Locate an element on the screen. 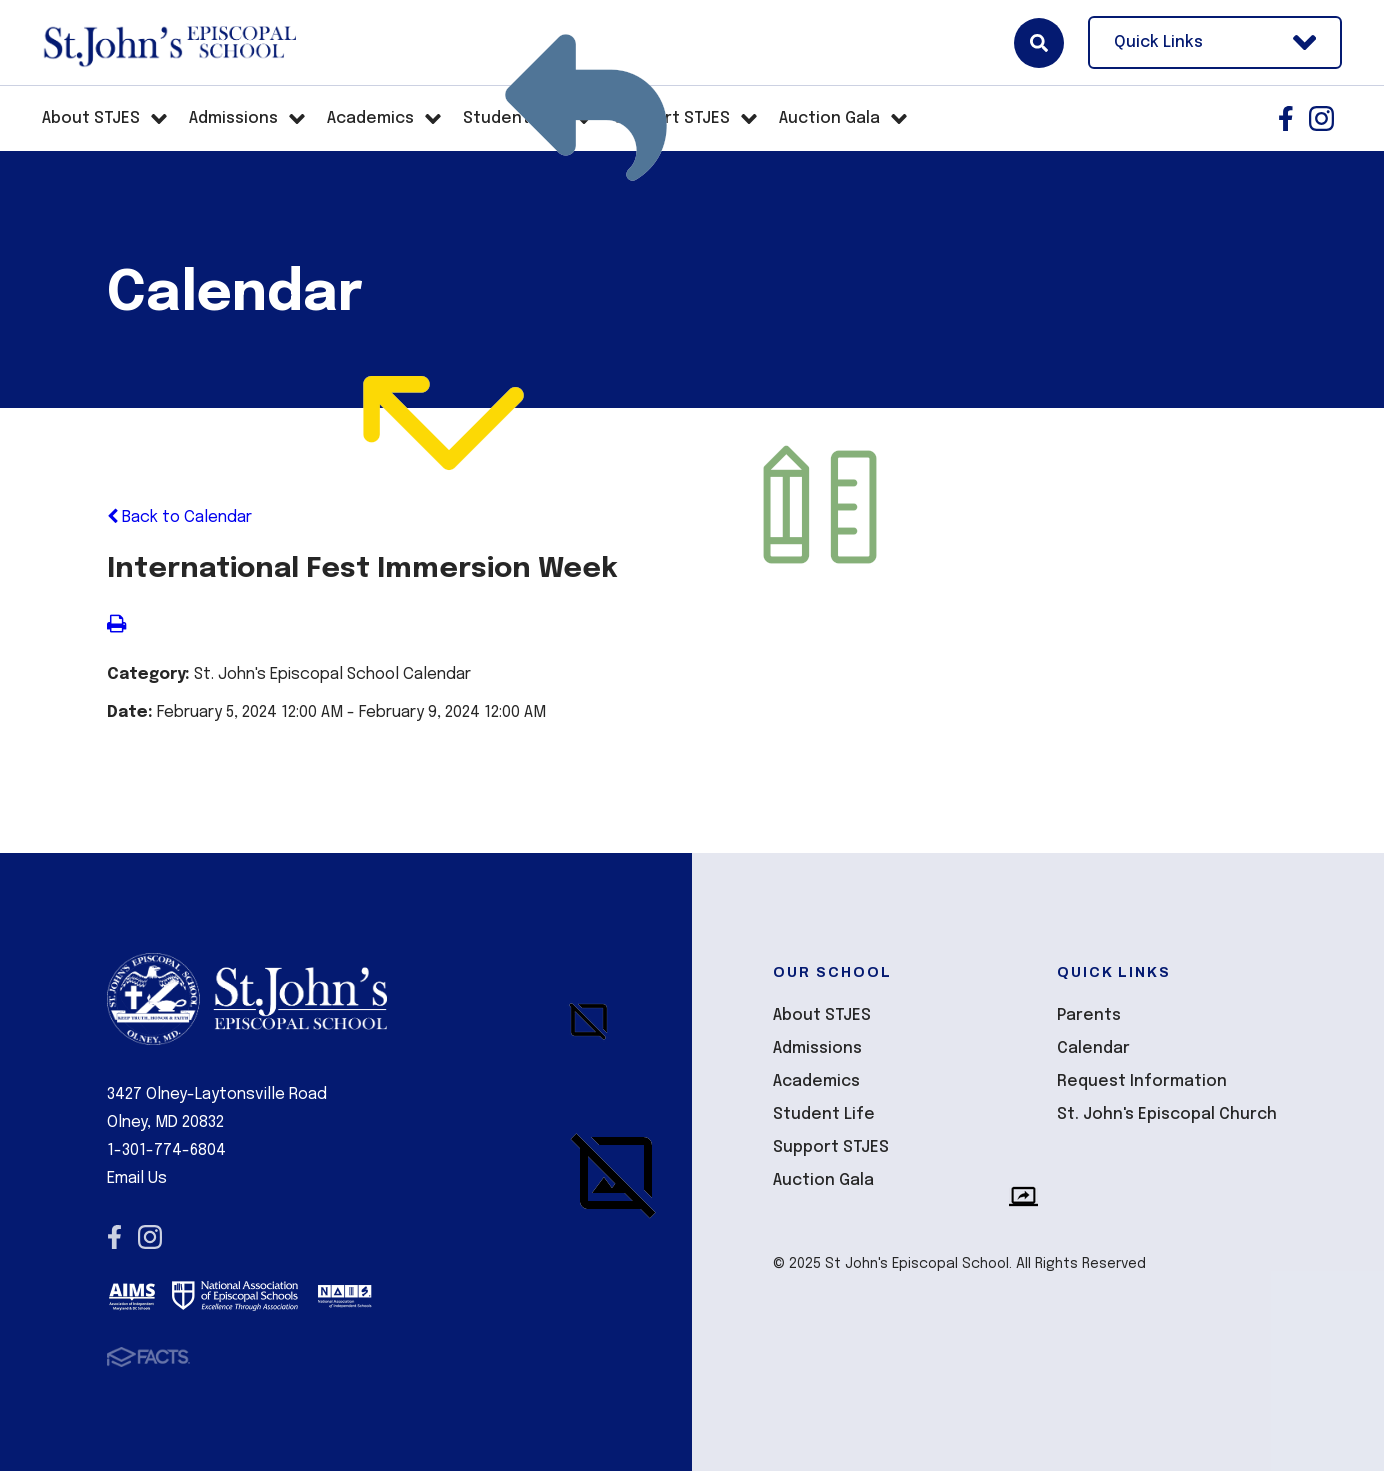 The height and width of the screenshot is (1471, 1384). indicates browser not supported is located at coordinates (589, 1020).